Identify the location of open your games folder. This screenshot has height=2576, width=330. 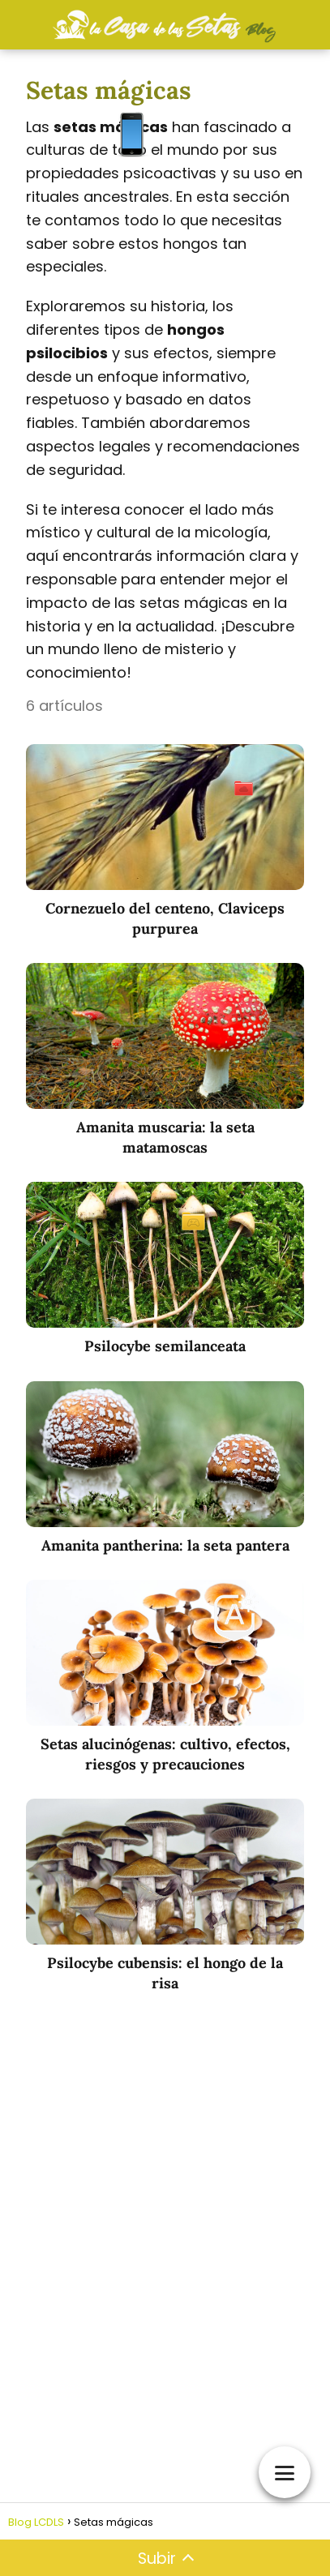
(193, 1221).